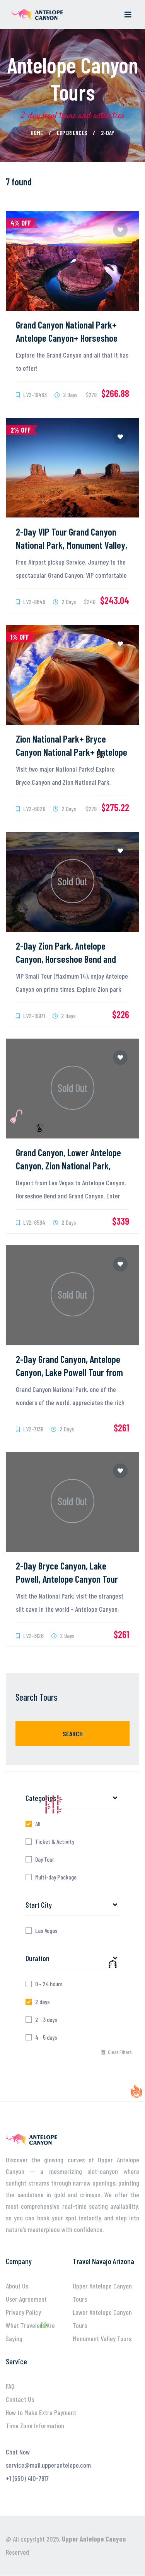 This screenshot has height=2576, width=145. I want to click on activate fire vision or heat detection mode, so click(136, 2091).